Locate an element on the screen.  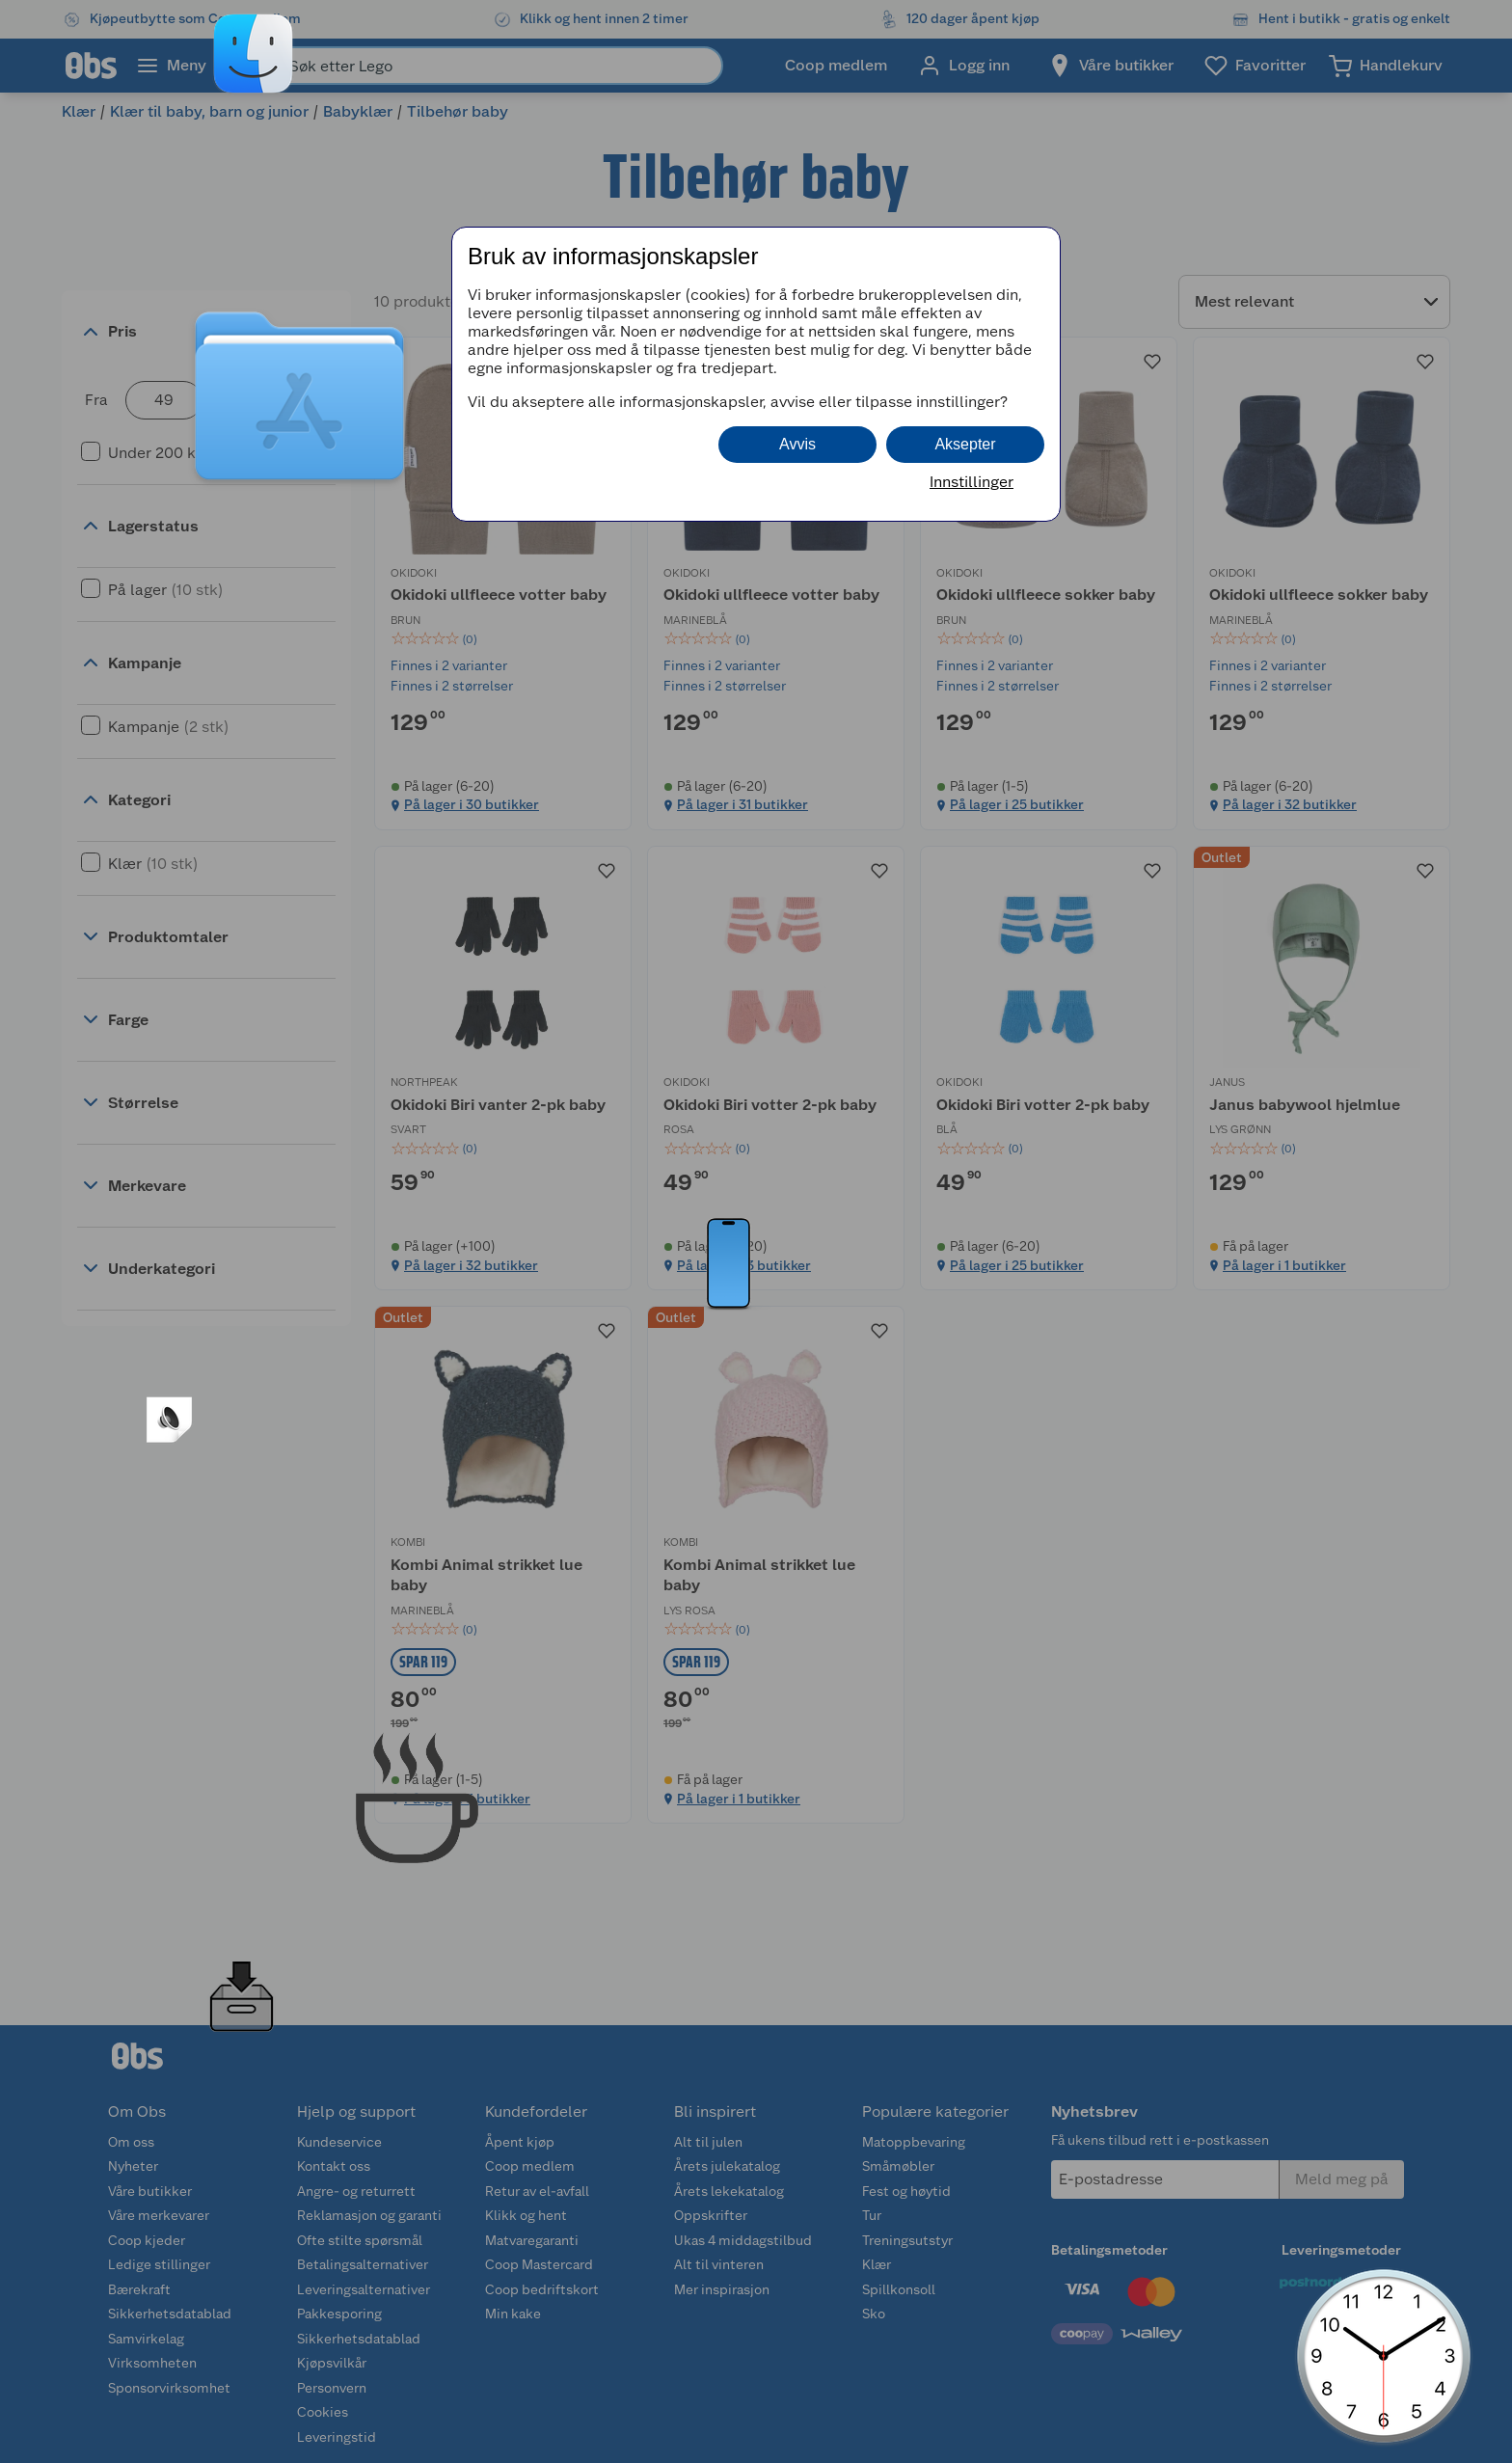
caffeine mode is active, preventing sleep is located at coordinates (417, 1801).